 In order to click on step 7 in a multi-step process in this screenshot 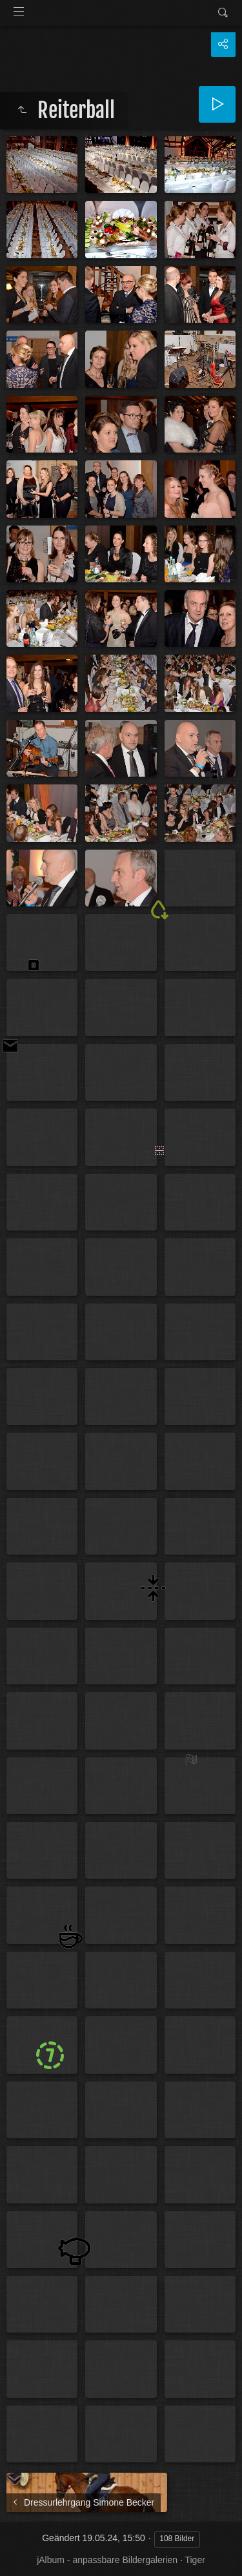, I will do `click(50, 2055)`.